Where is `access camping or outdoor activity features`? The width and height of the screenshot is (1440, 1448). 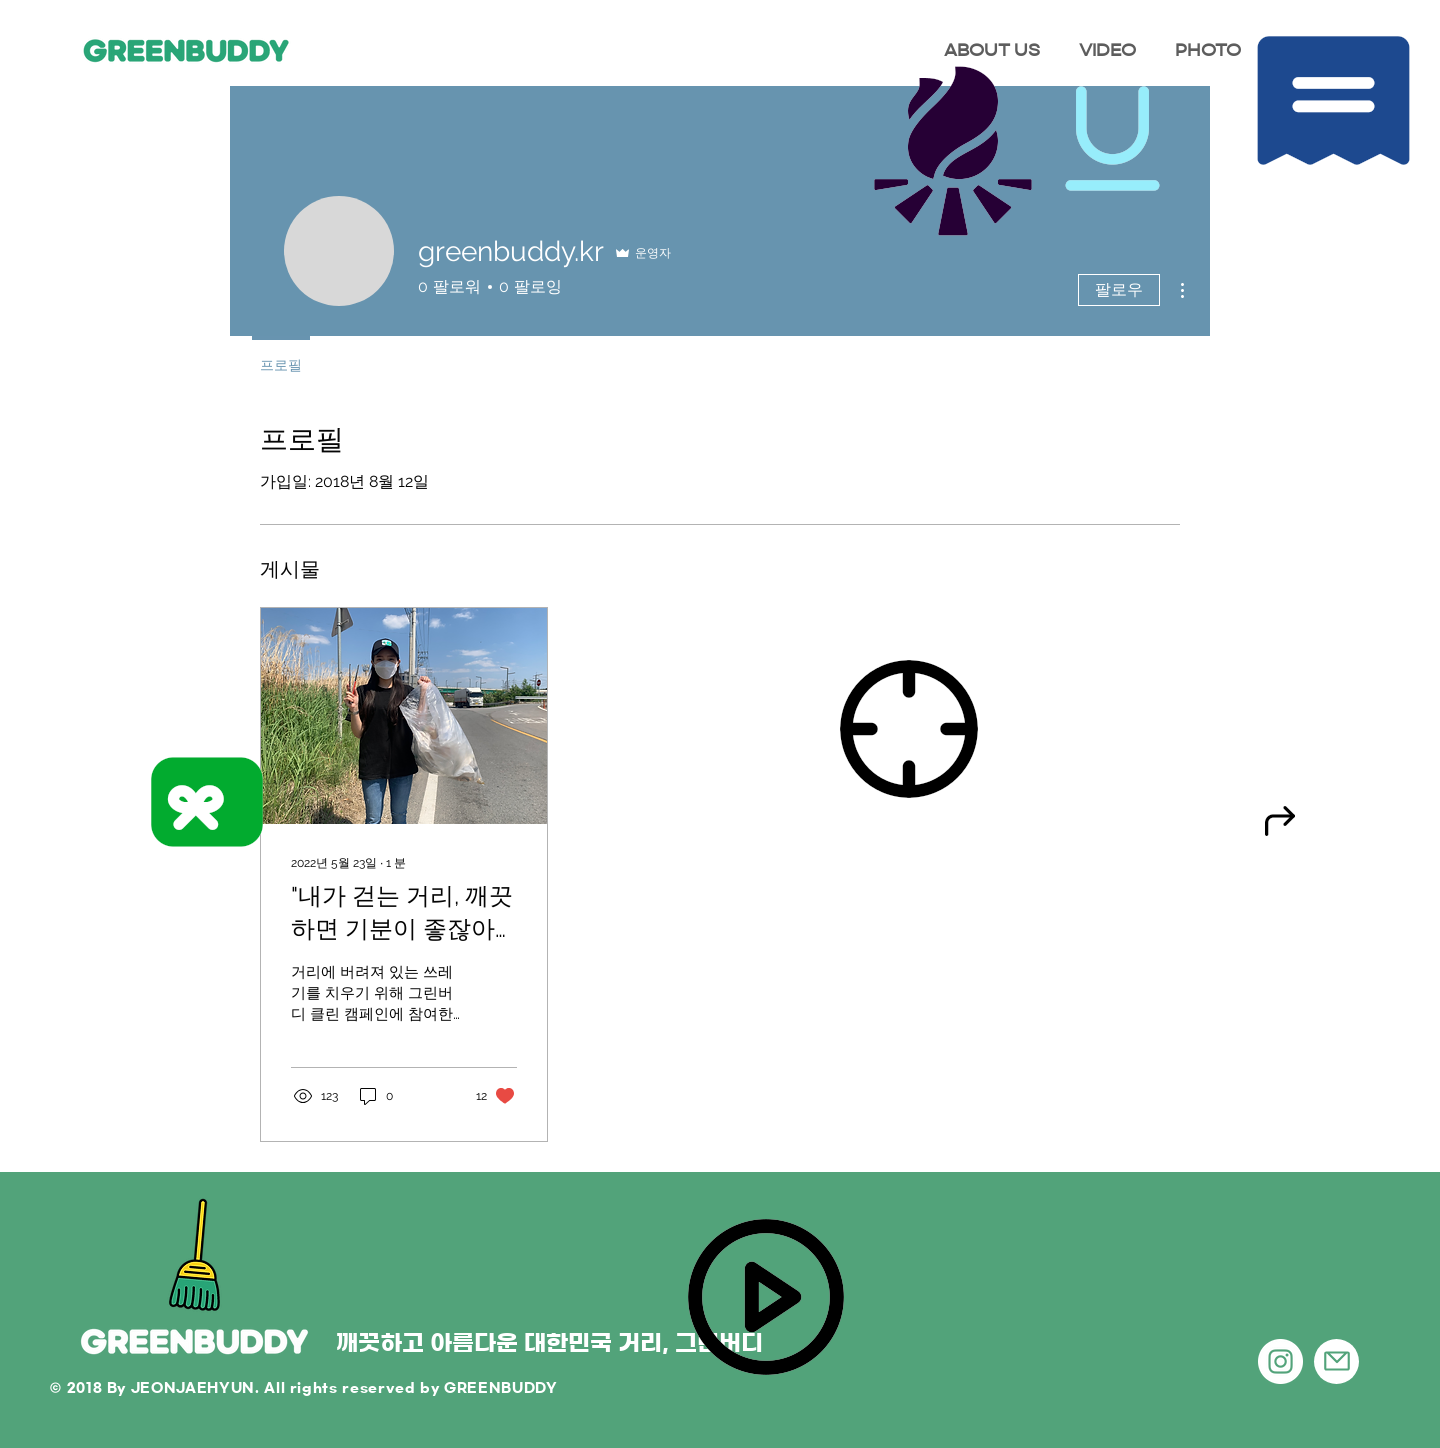 access camping or outdoor activity features is located at coordinates (953, 151).